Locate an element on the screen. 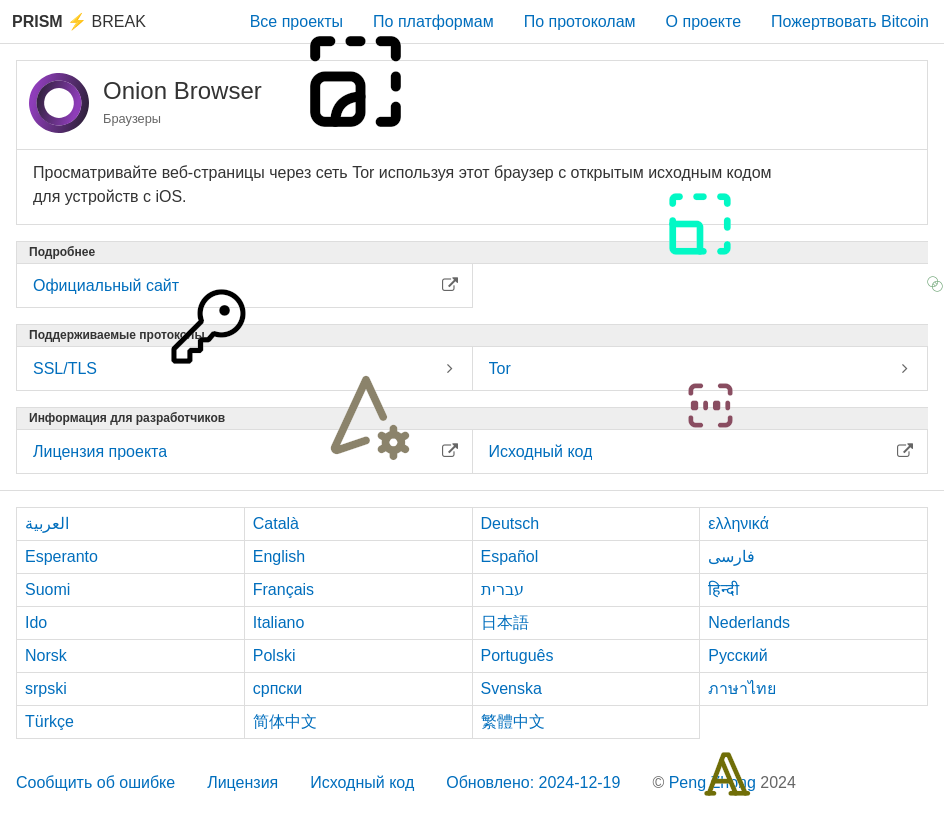  enable picture-in-picture mode for an image is located at coordinates (355, 81).